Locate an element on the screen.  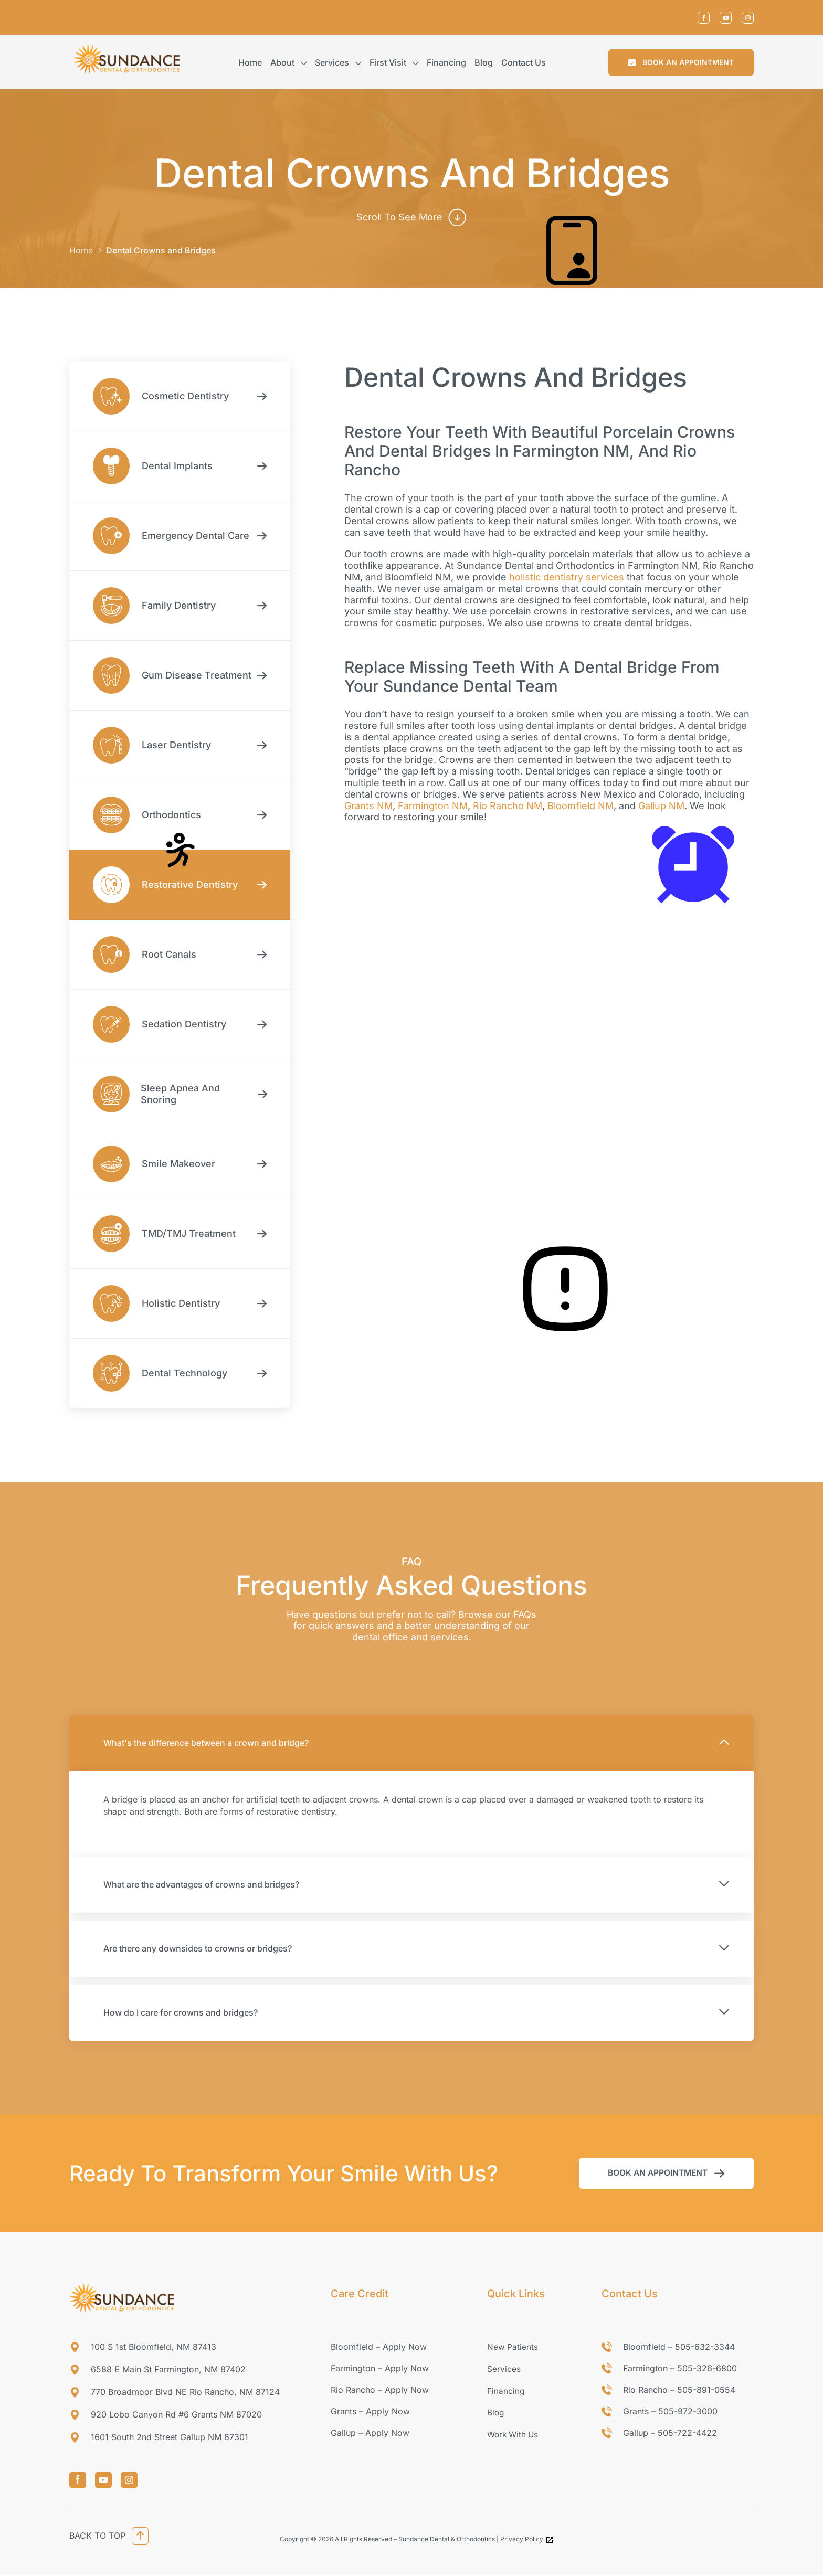
view important alert or warning is located at coordinates (565, 1289).